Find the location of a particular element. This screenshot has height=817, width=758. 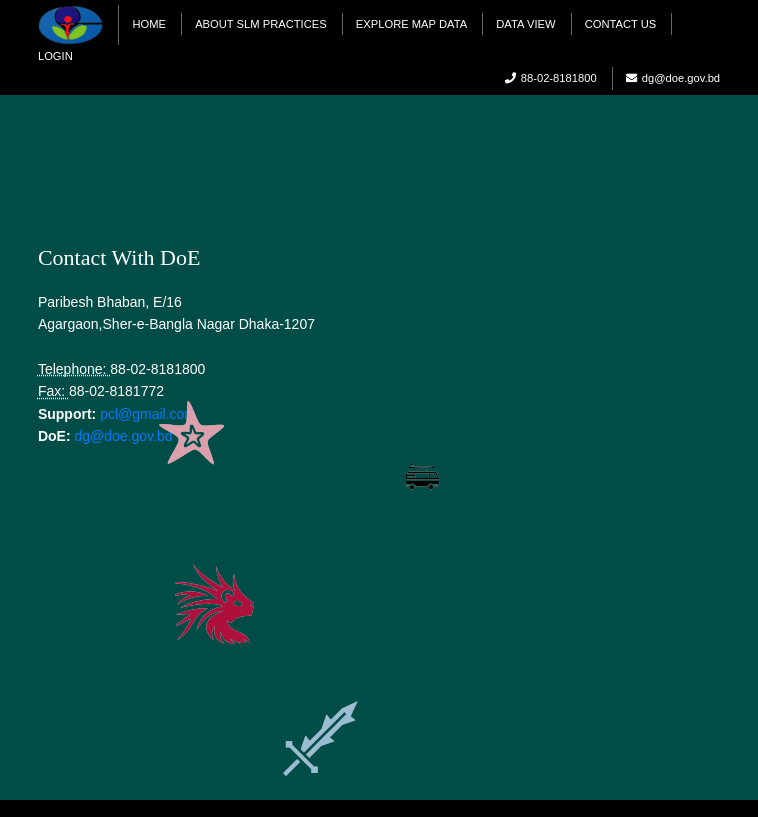

porcupine character or creature in a game is located at coordinates (215, 605).